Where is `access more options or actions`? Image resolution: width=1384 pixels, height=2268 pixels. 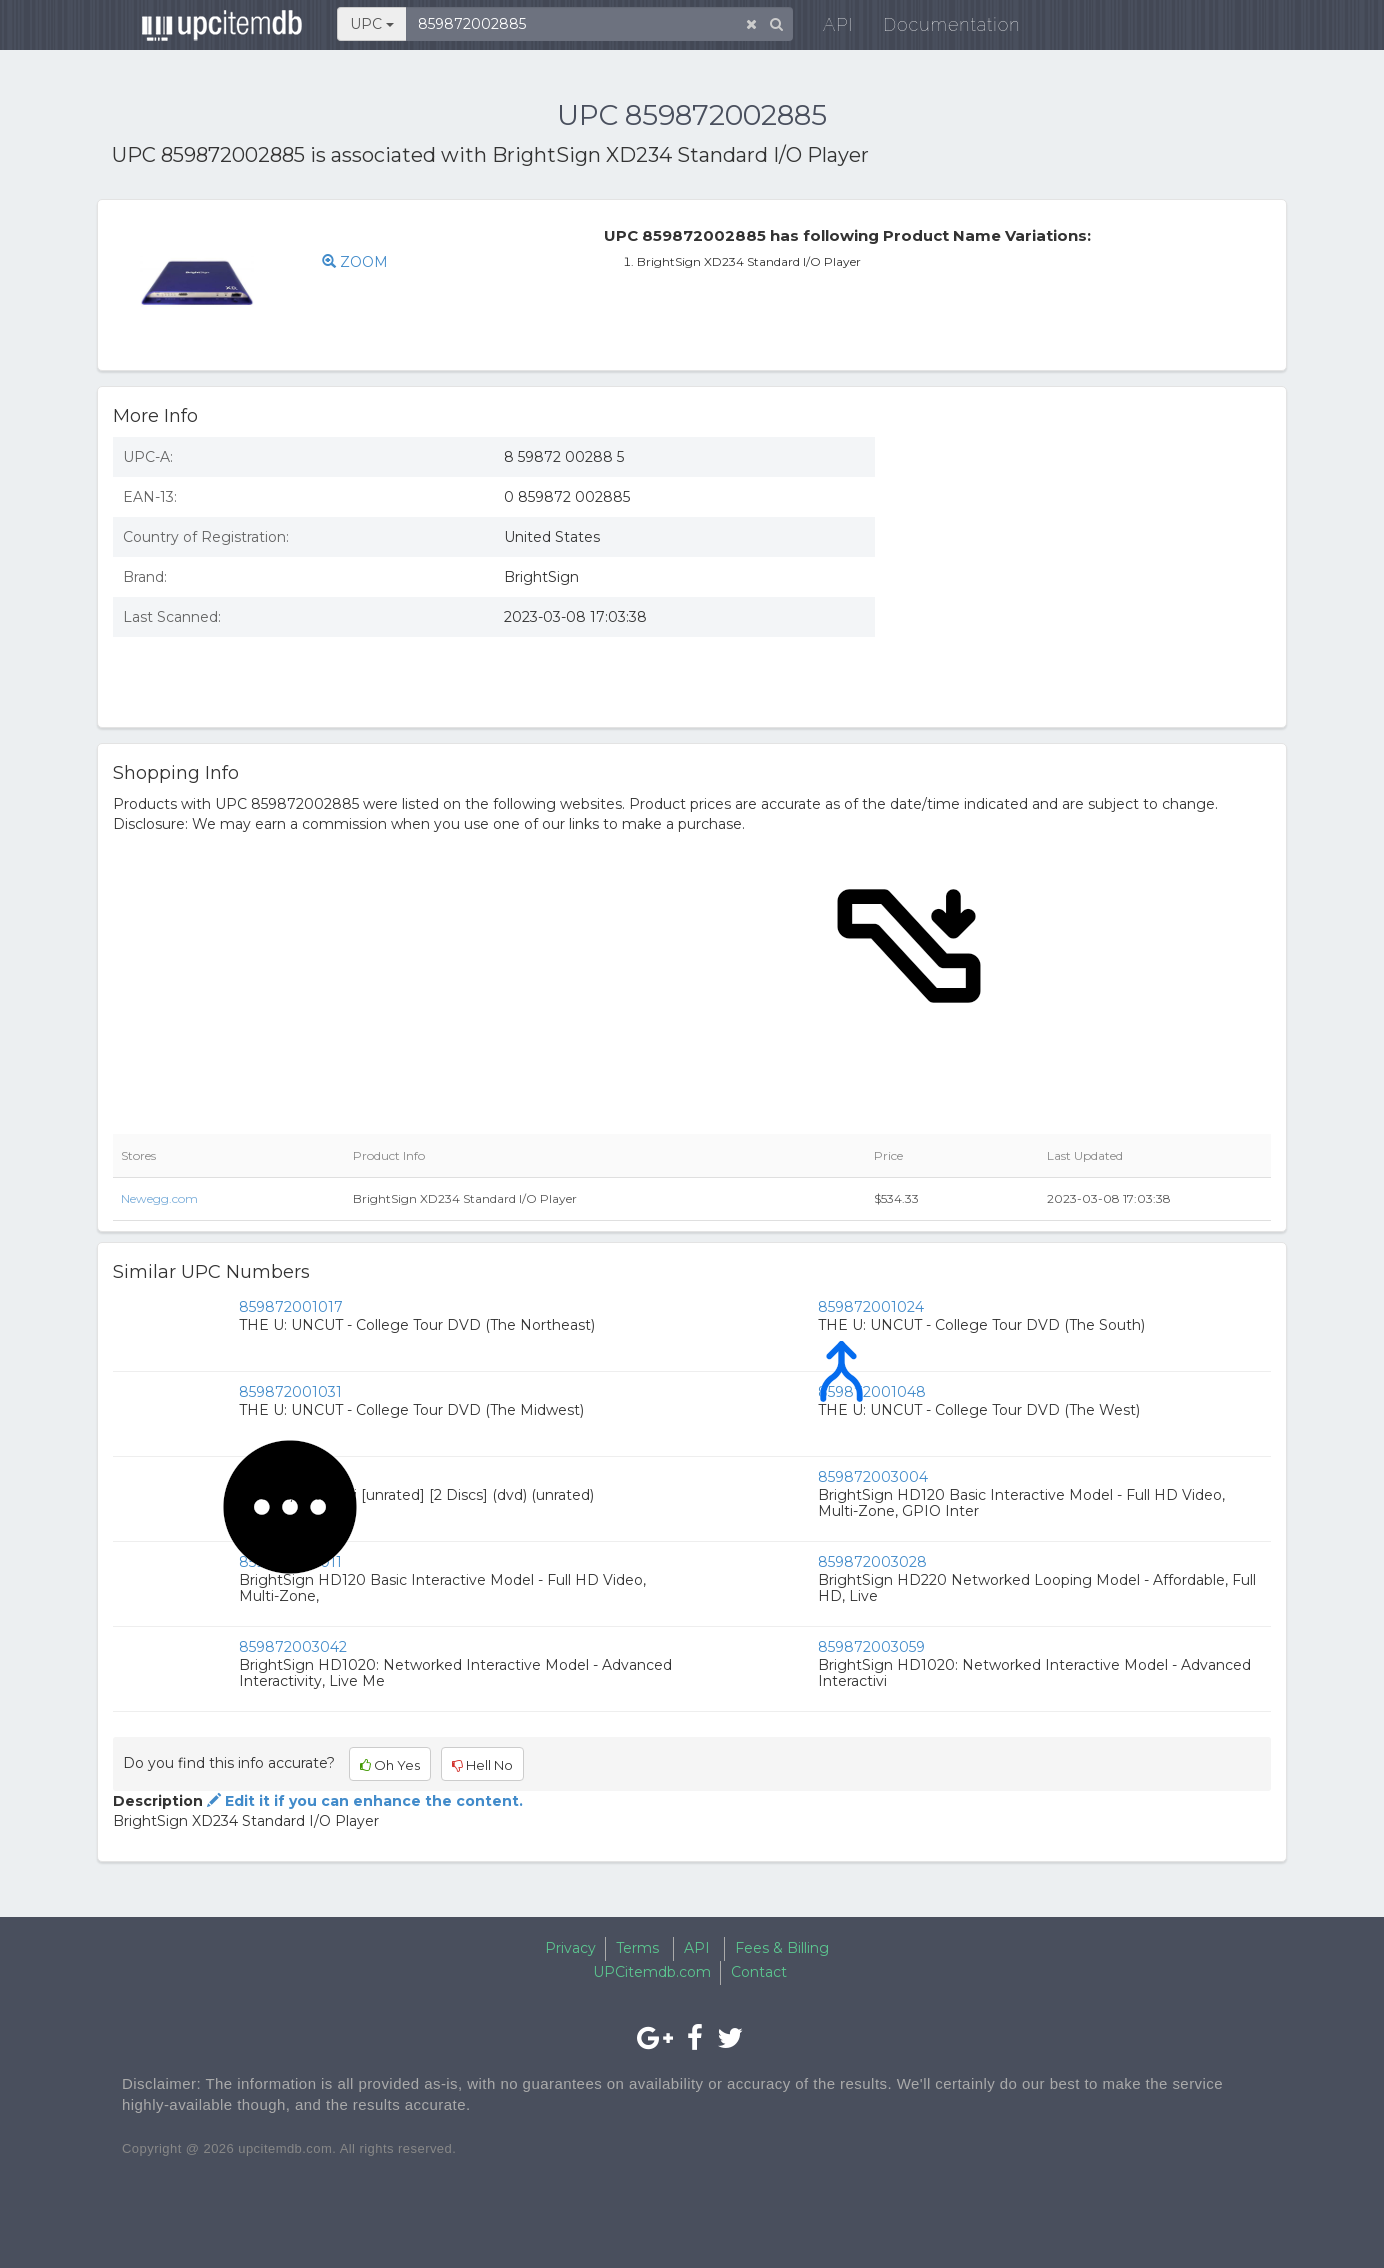 access more options or actions is located at coordinates (290, 1507).